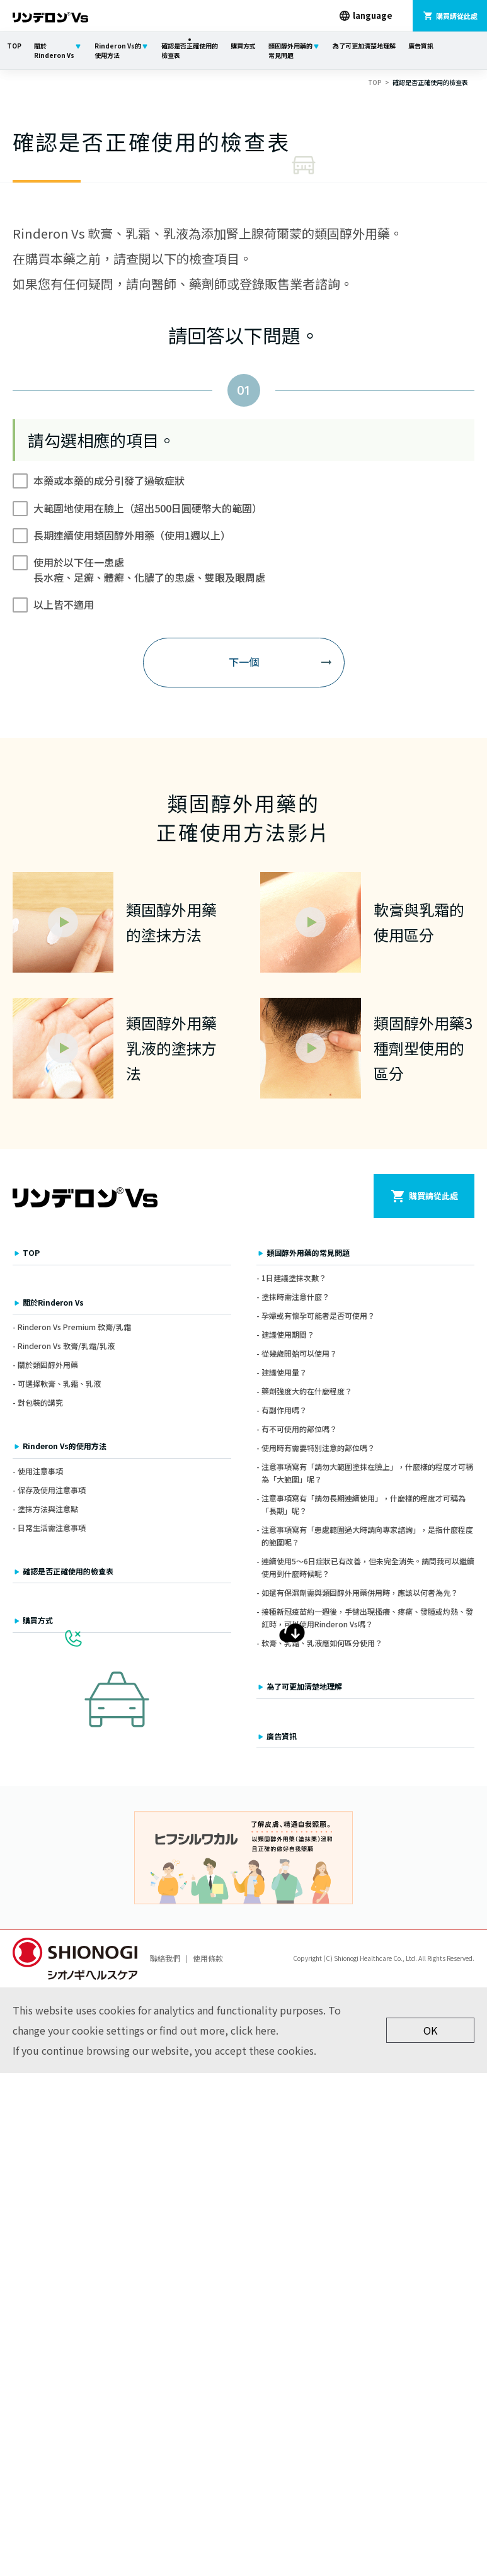  Describe the element at coordinates (74, 1638) in the screenshot. I see `end or decline a phone call` at that location.